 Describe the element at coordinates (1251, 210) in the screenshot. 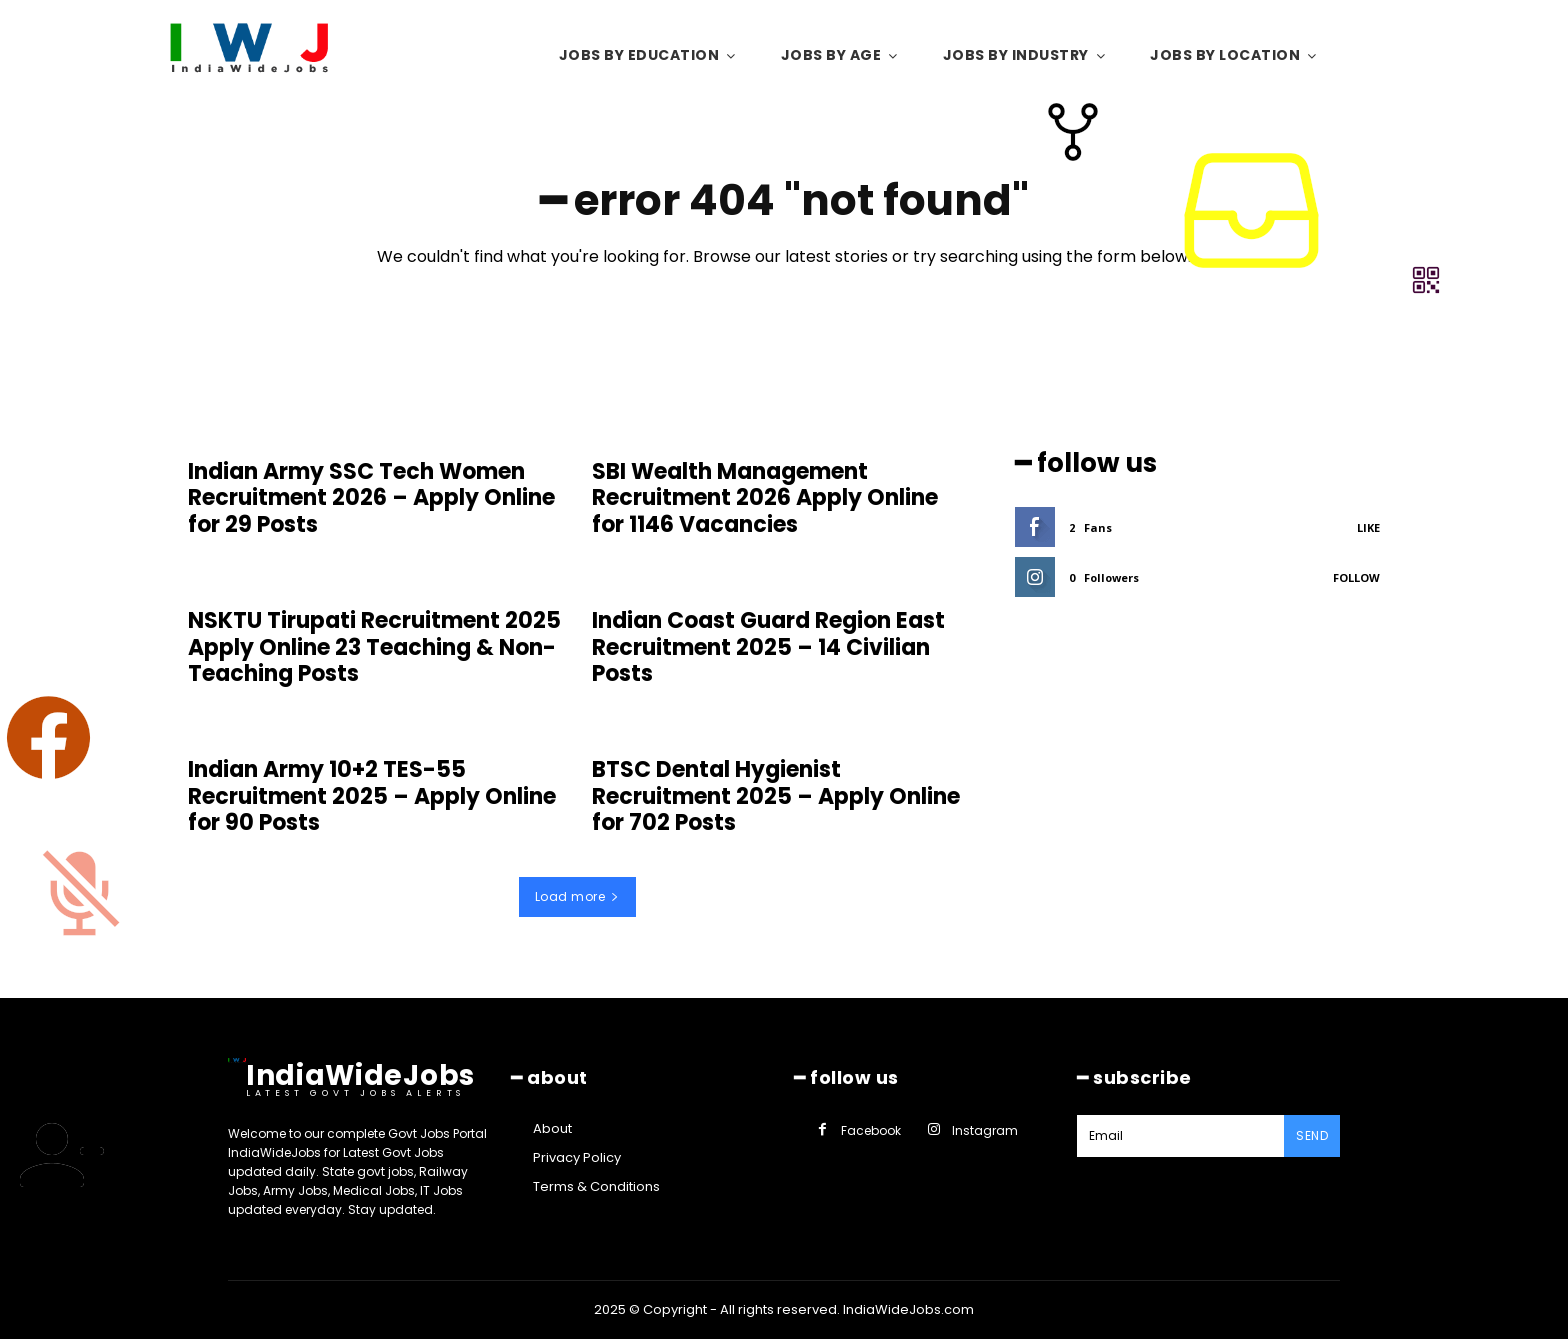

I see `view inbox or incoming files` at that location.